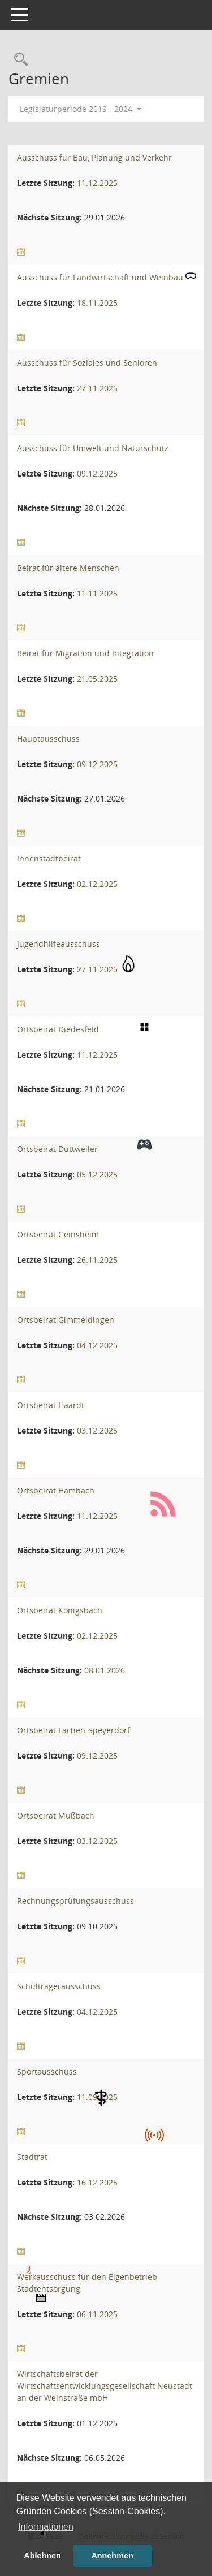 This screenshot has width=212, height=2576. What do you see at coordinates (154, 2135) in the screenshot?
I see `access radio or audio streaming` at bounding box center [154, 2135].